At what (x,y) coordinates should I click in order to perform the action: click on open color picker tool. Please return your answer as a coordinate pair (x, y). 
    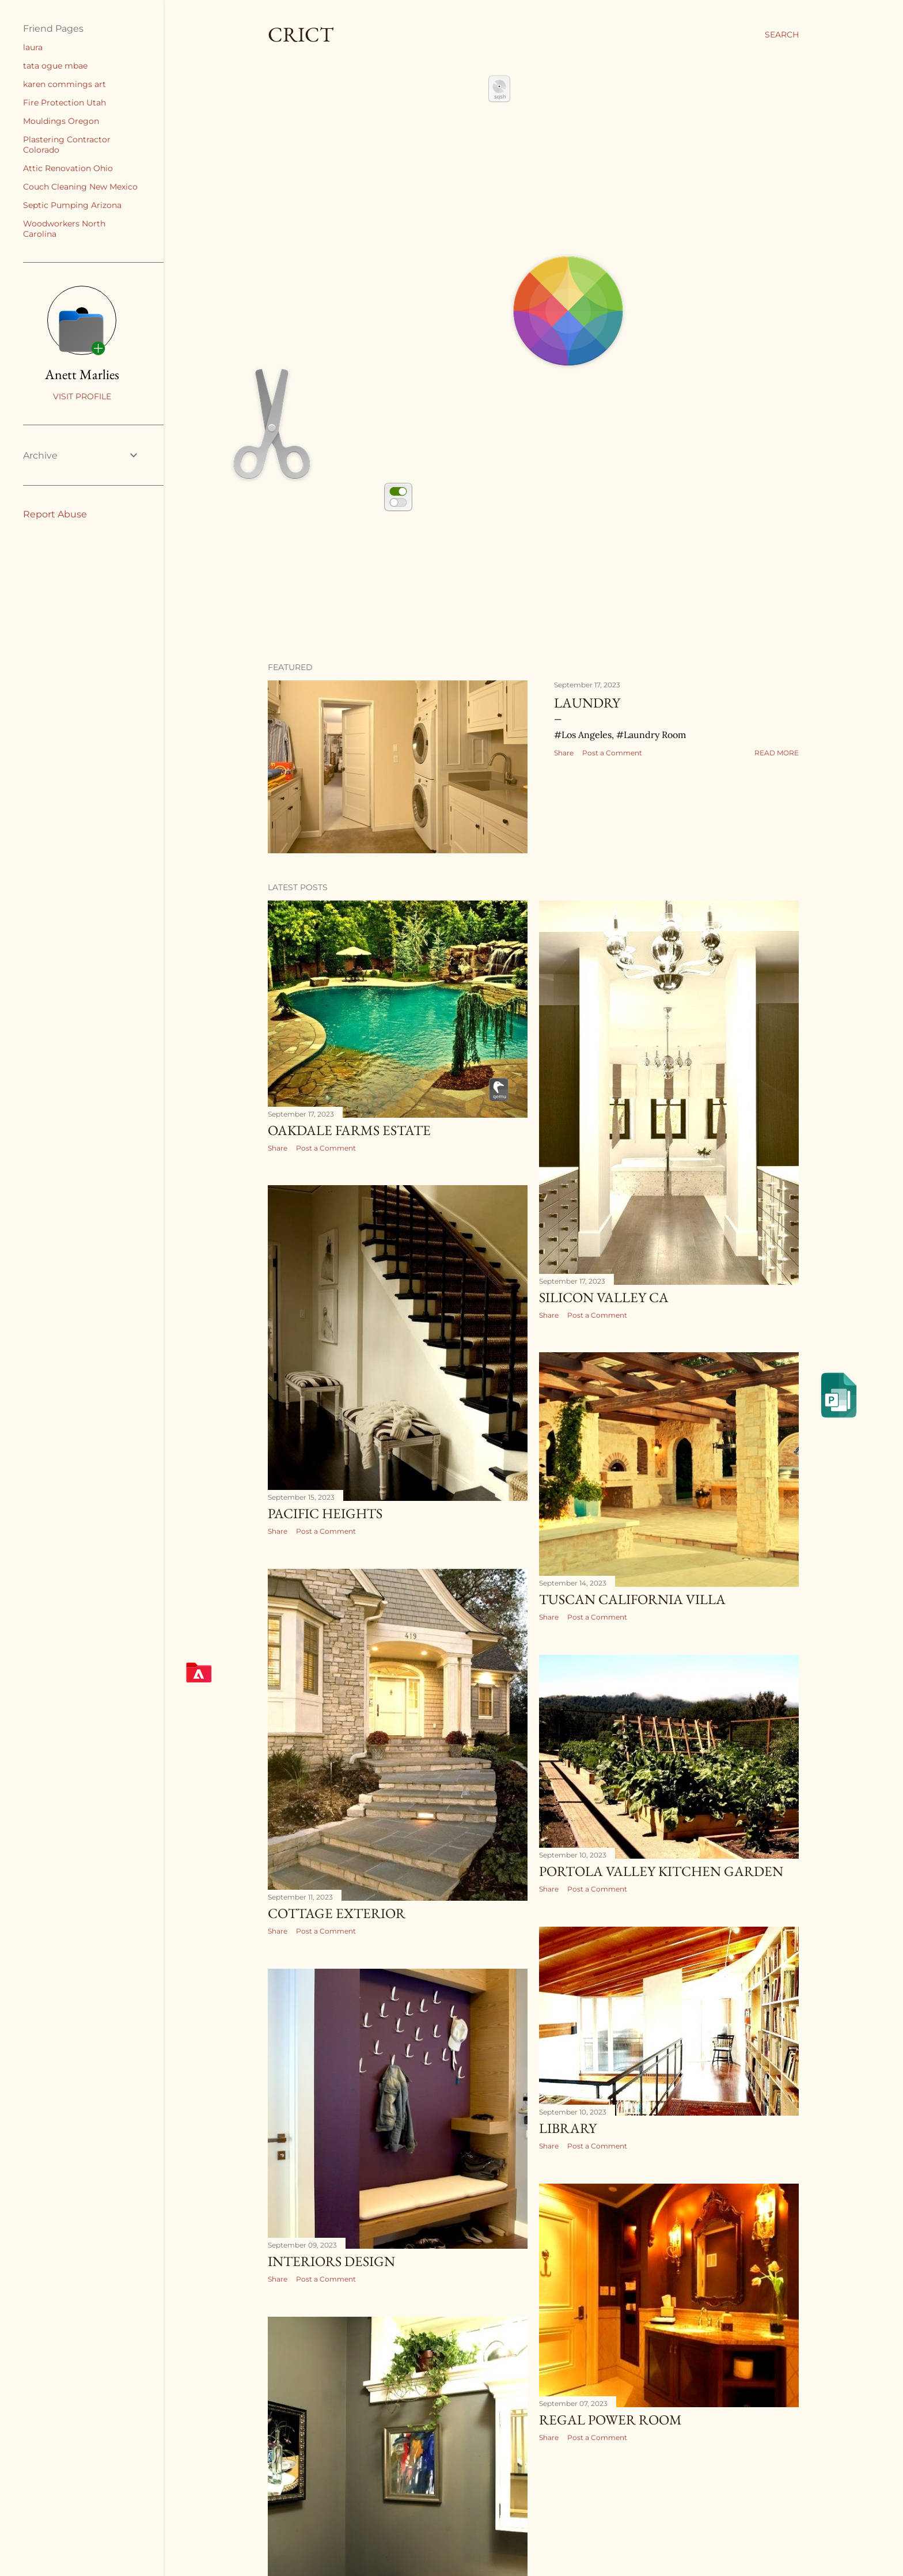
    Looking at the image, I should click on (568, 311).